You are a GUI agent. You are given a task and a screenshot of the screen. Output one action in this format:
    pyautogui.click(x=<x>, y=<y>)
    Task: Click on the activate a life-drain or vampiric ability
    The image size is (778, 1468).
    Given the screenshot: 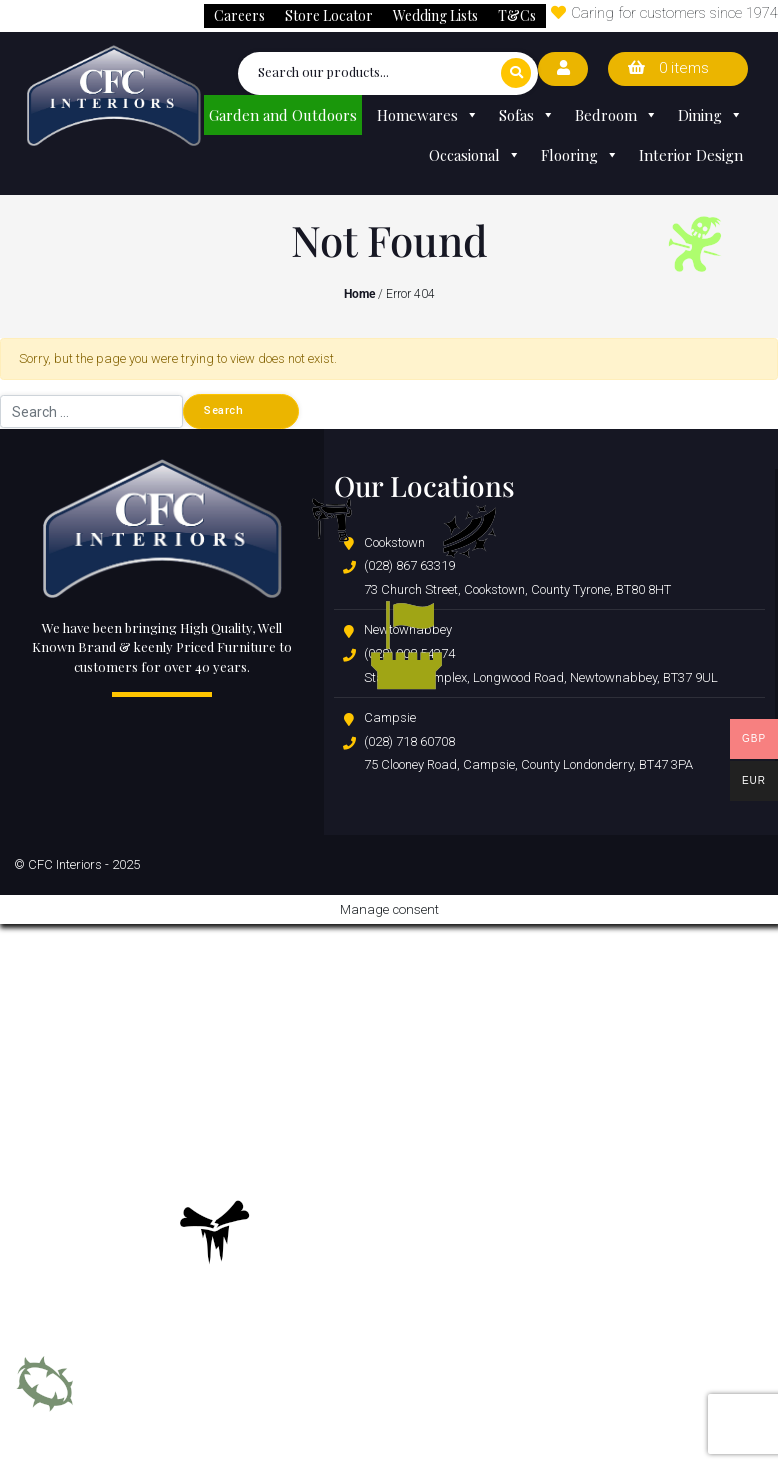 What is the action you would take?
    pyautogui.click(x=215, y=1232)
    